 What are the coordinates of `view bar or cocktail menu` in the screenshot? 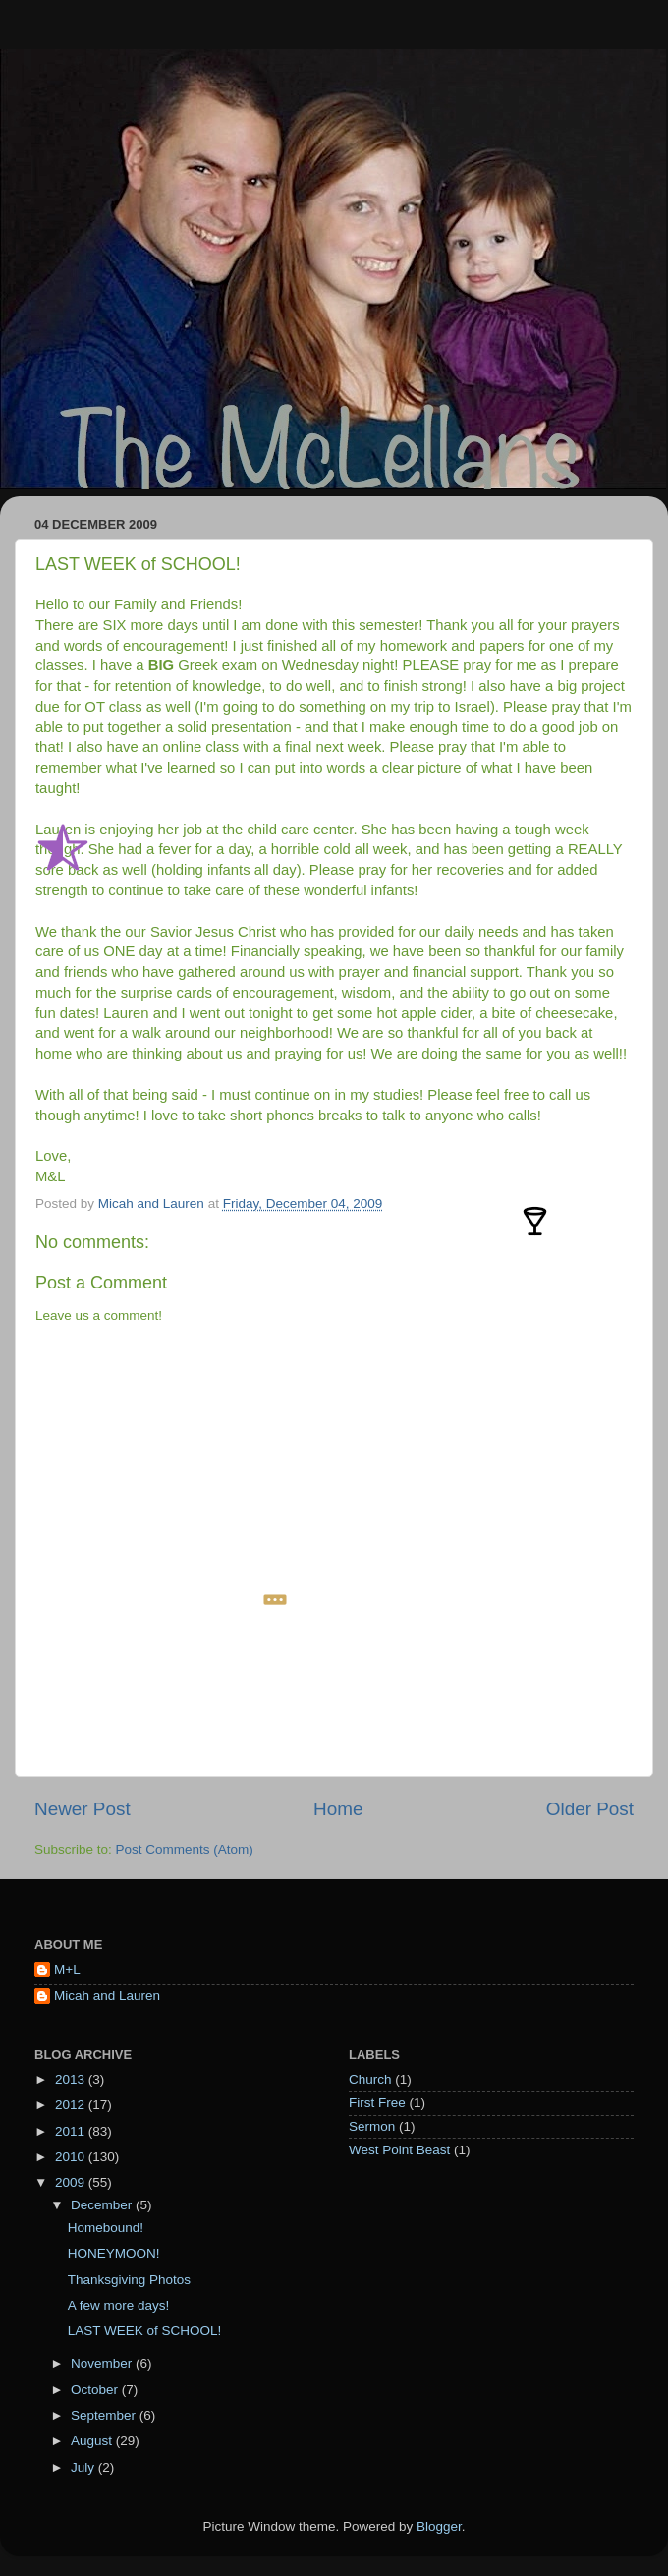 It's located at (534, 1221).